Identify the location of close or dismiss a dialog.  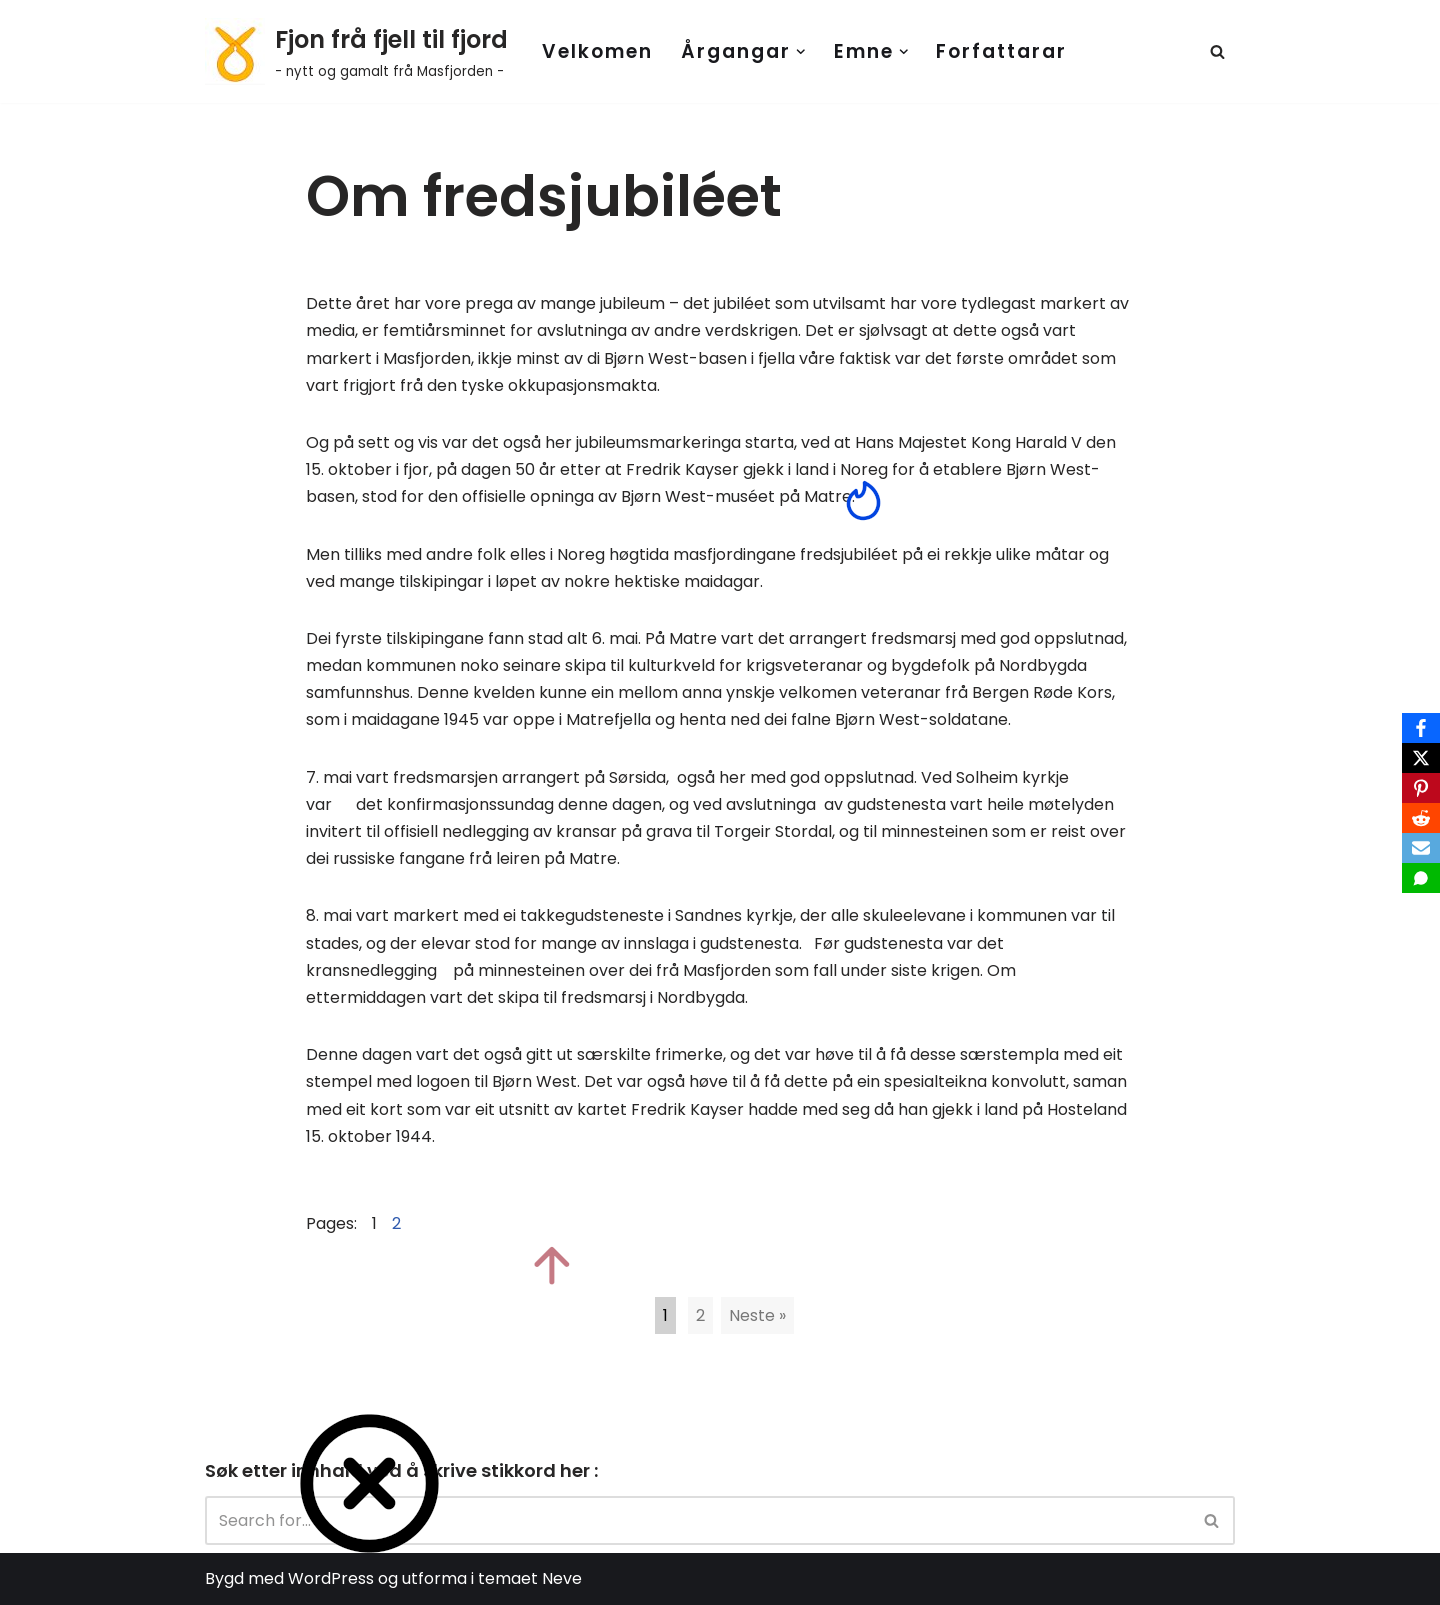
(369, 1483).